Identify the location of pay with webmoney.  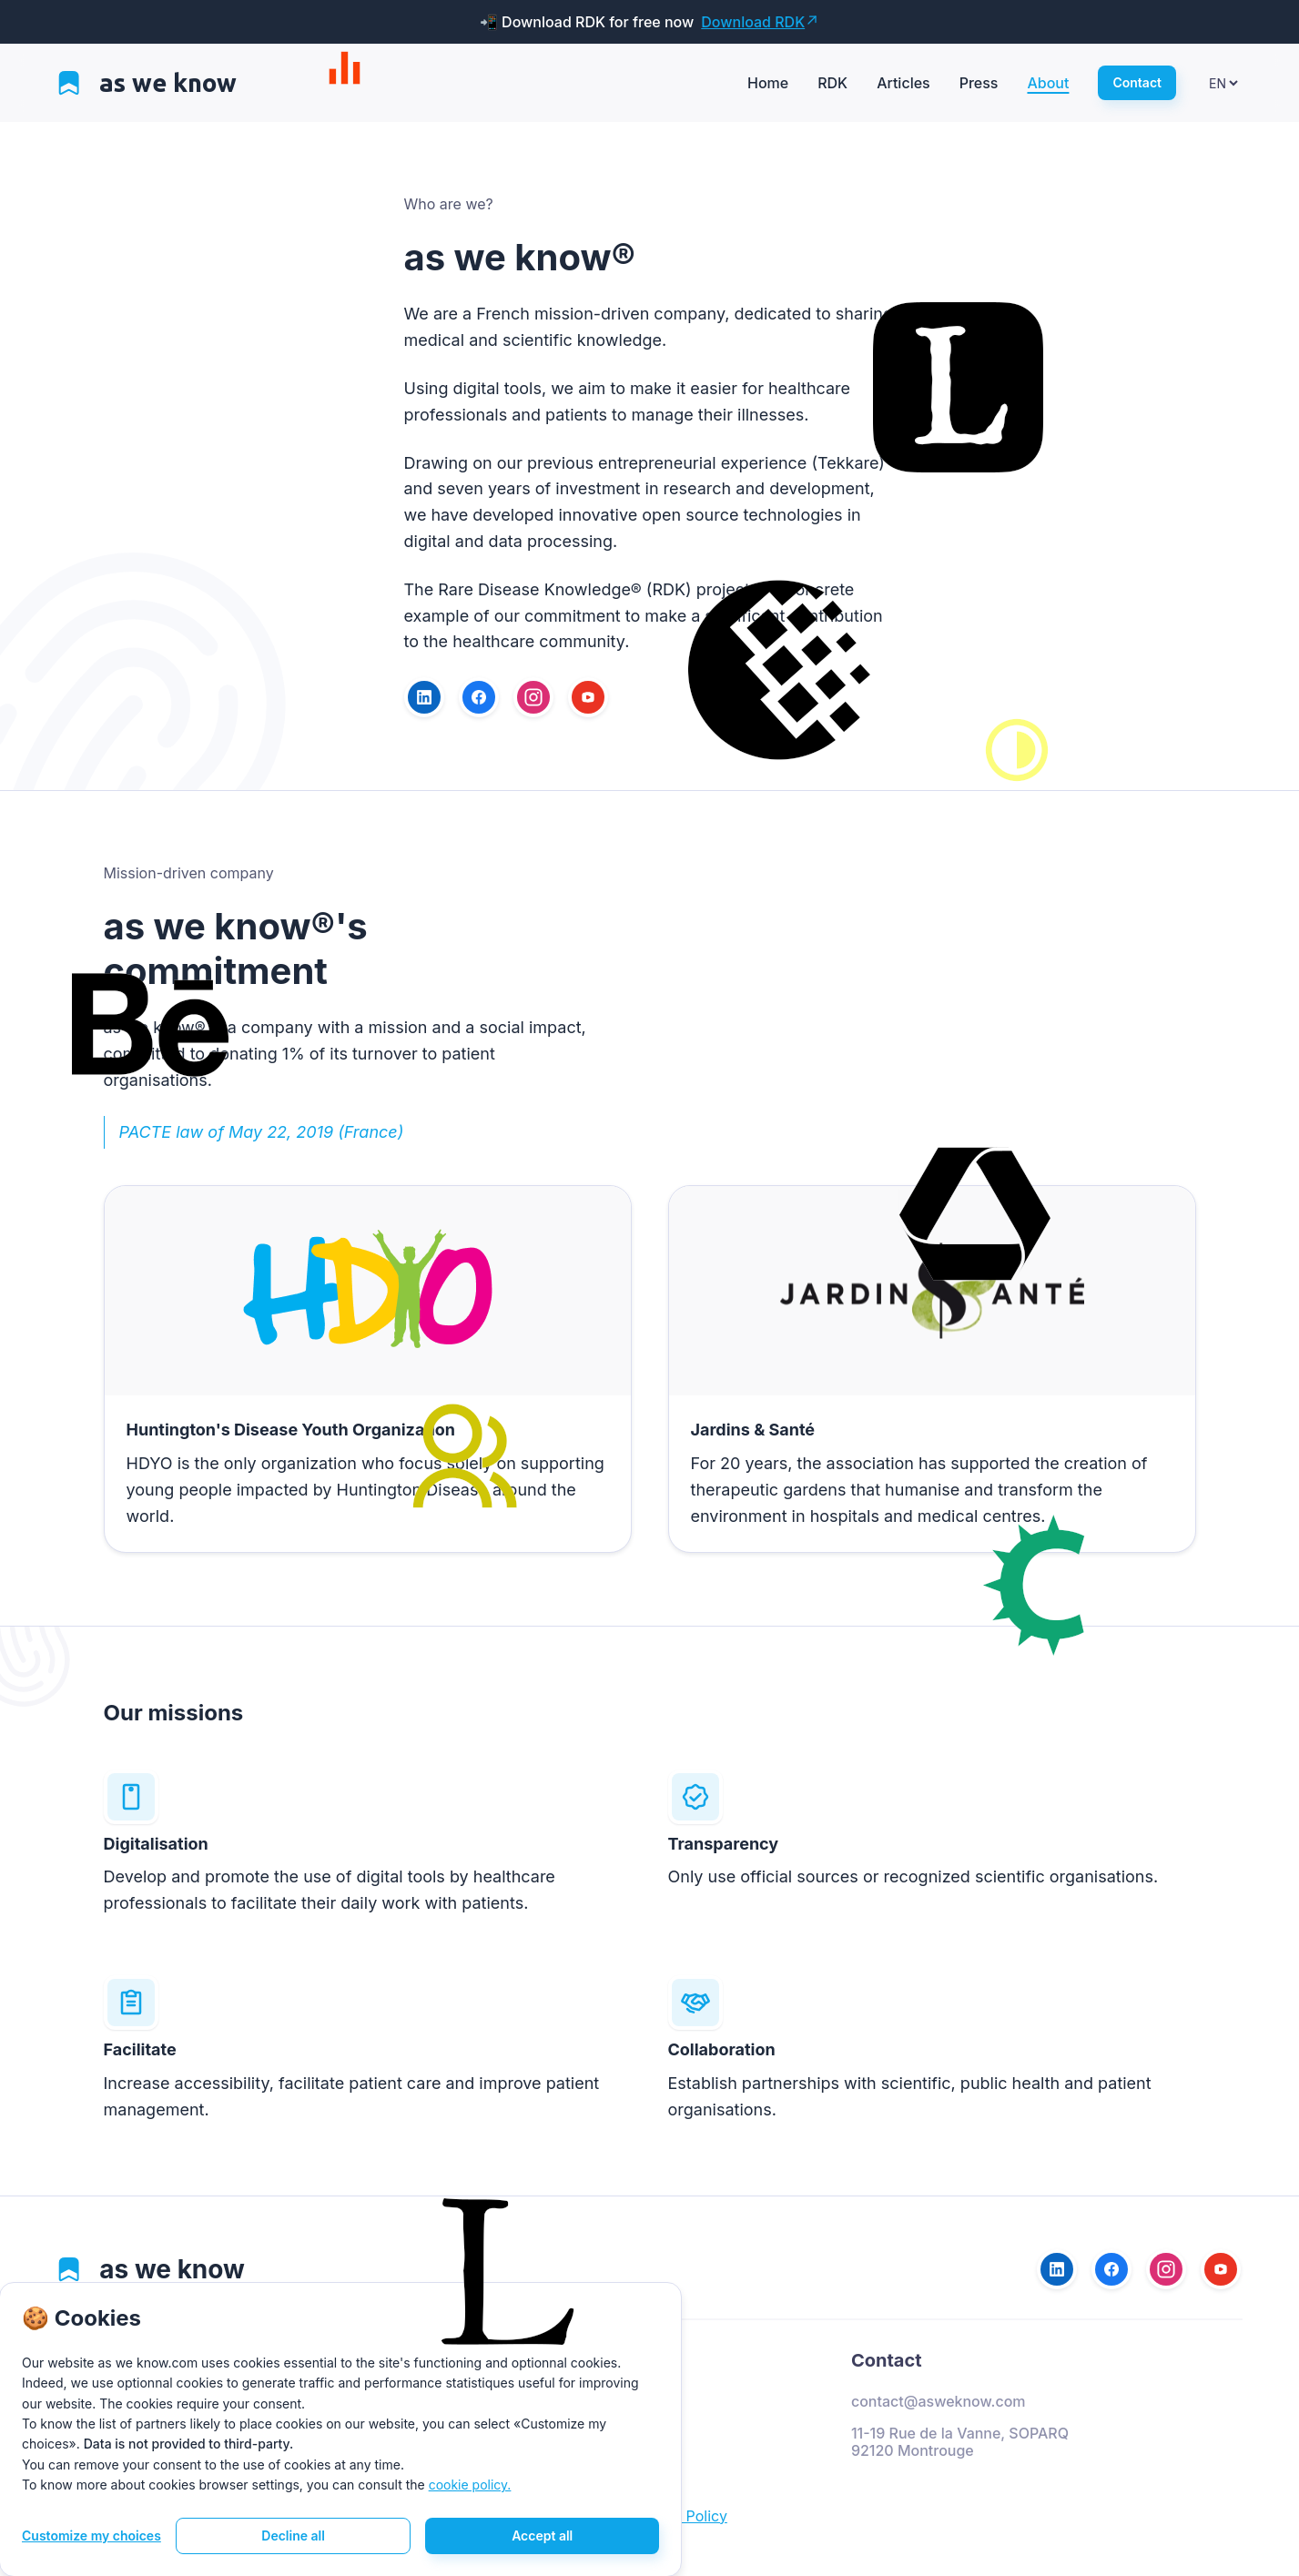
(779, 670).